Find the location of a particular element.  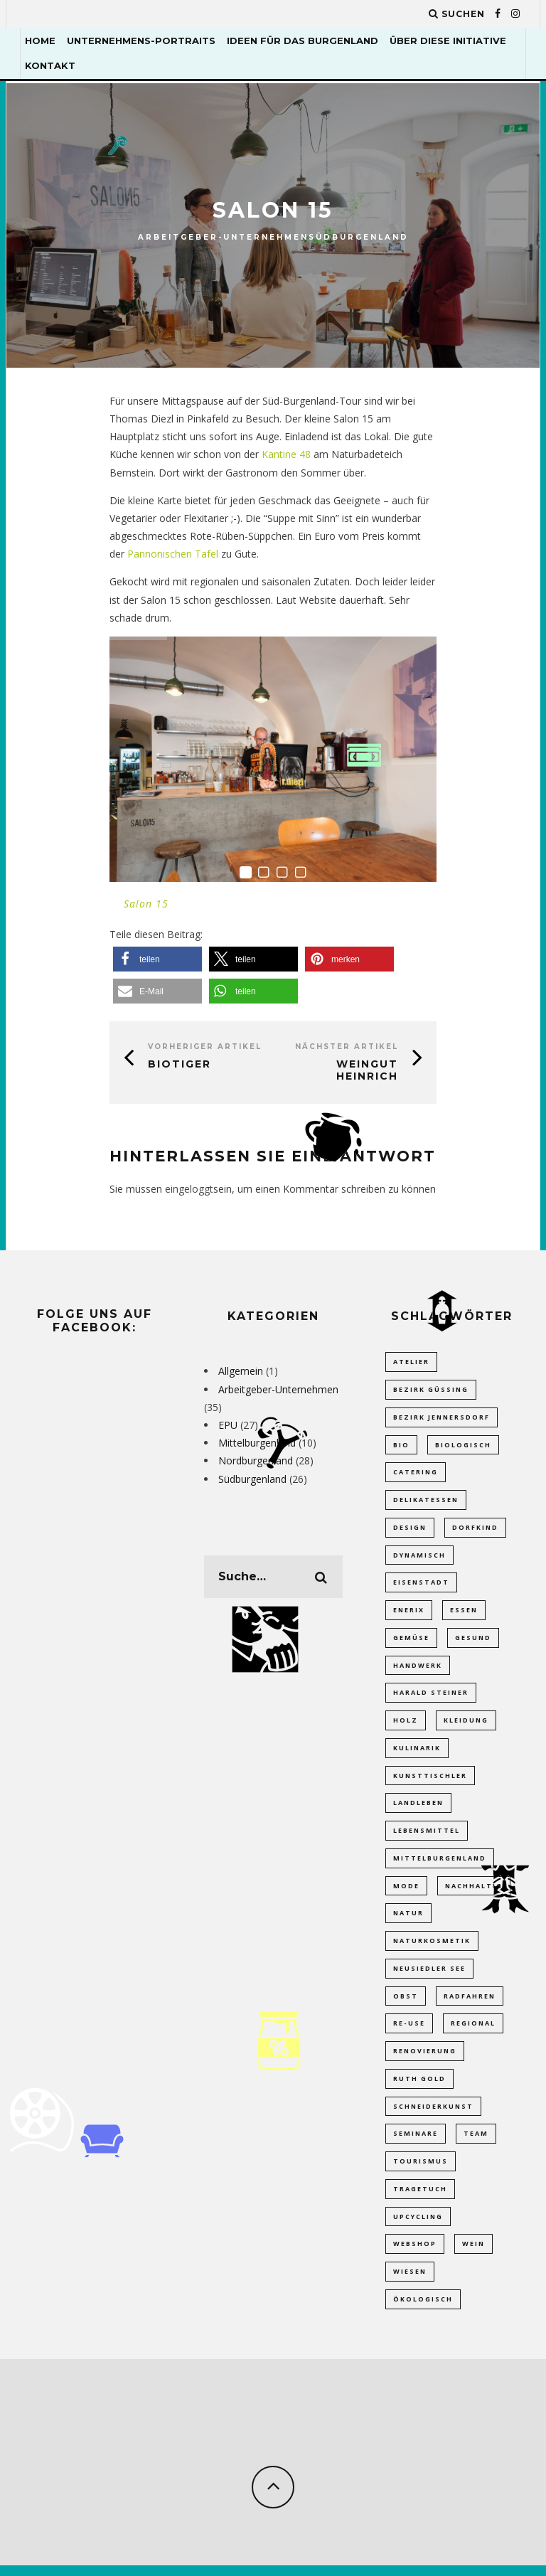

elevator or lift access point is located at coordinates (441, 1310).